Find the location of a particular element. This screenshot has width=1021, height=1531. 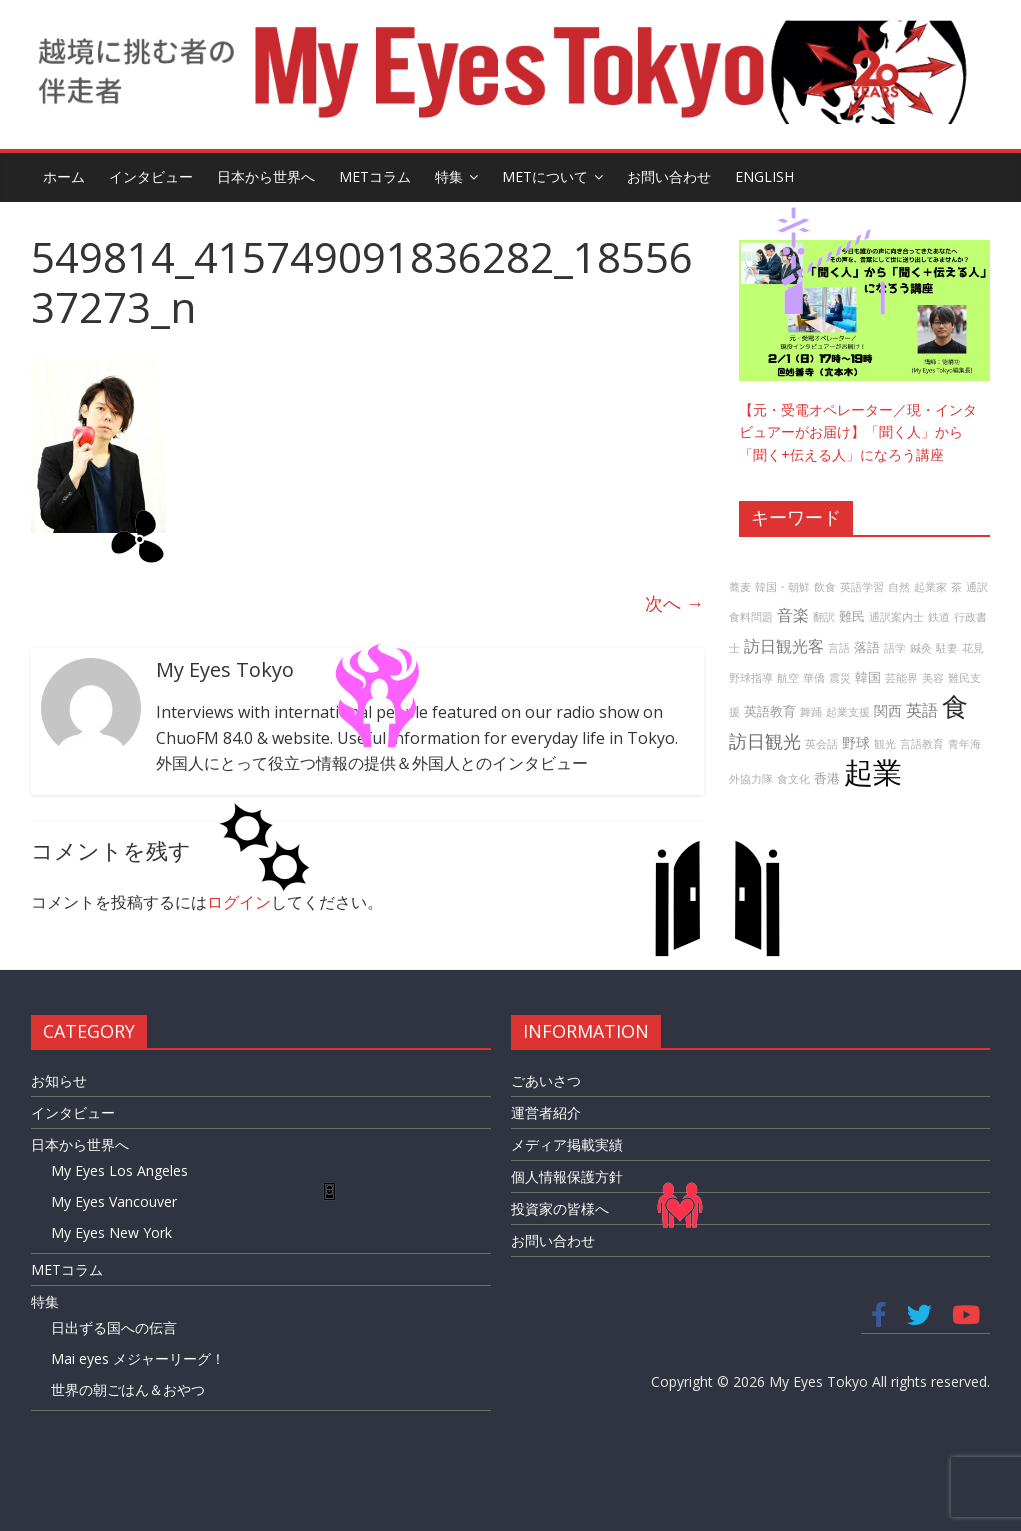

enter a new area or level is located at coordinates (717, 894).